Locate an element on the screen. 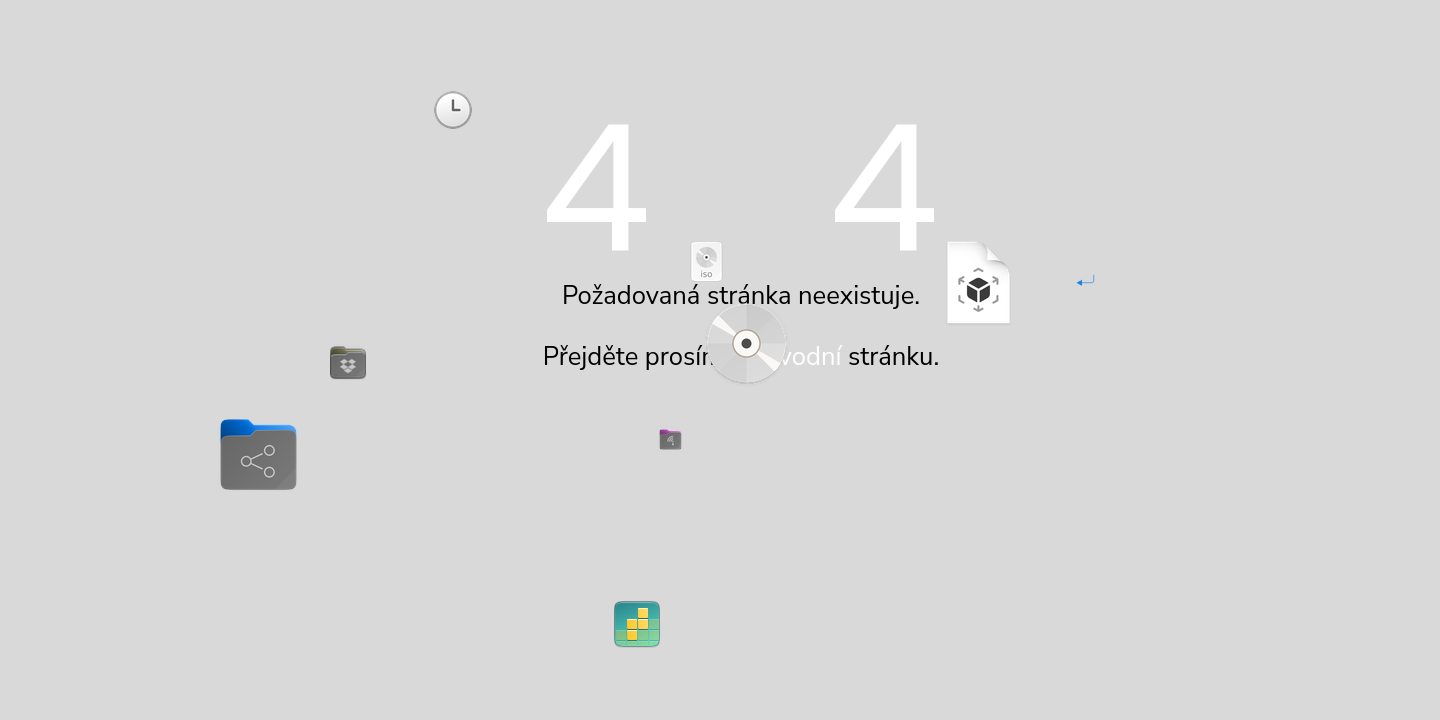 Image resolution: width=1440 pixels, height=720 pixels. indicates a time-sensitive or scheduled item is located at coordinates (453, 110).